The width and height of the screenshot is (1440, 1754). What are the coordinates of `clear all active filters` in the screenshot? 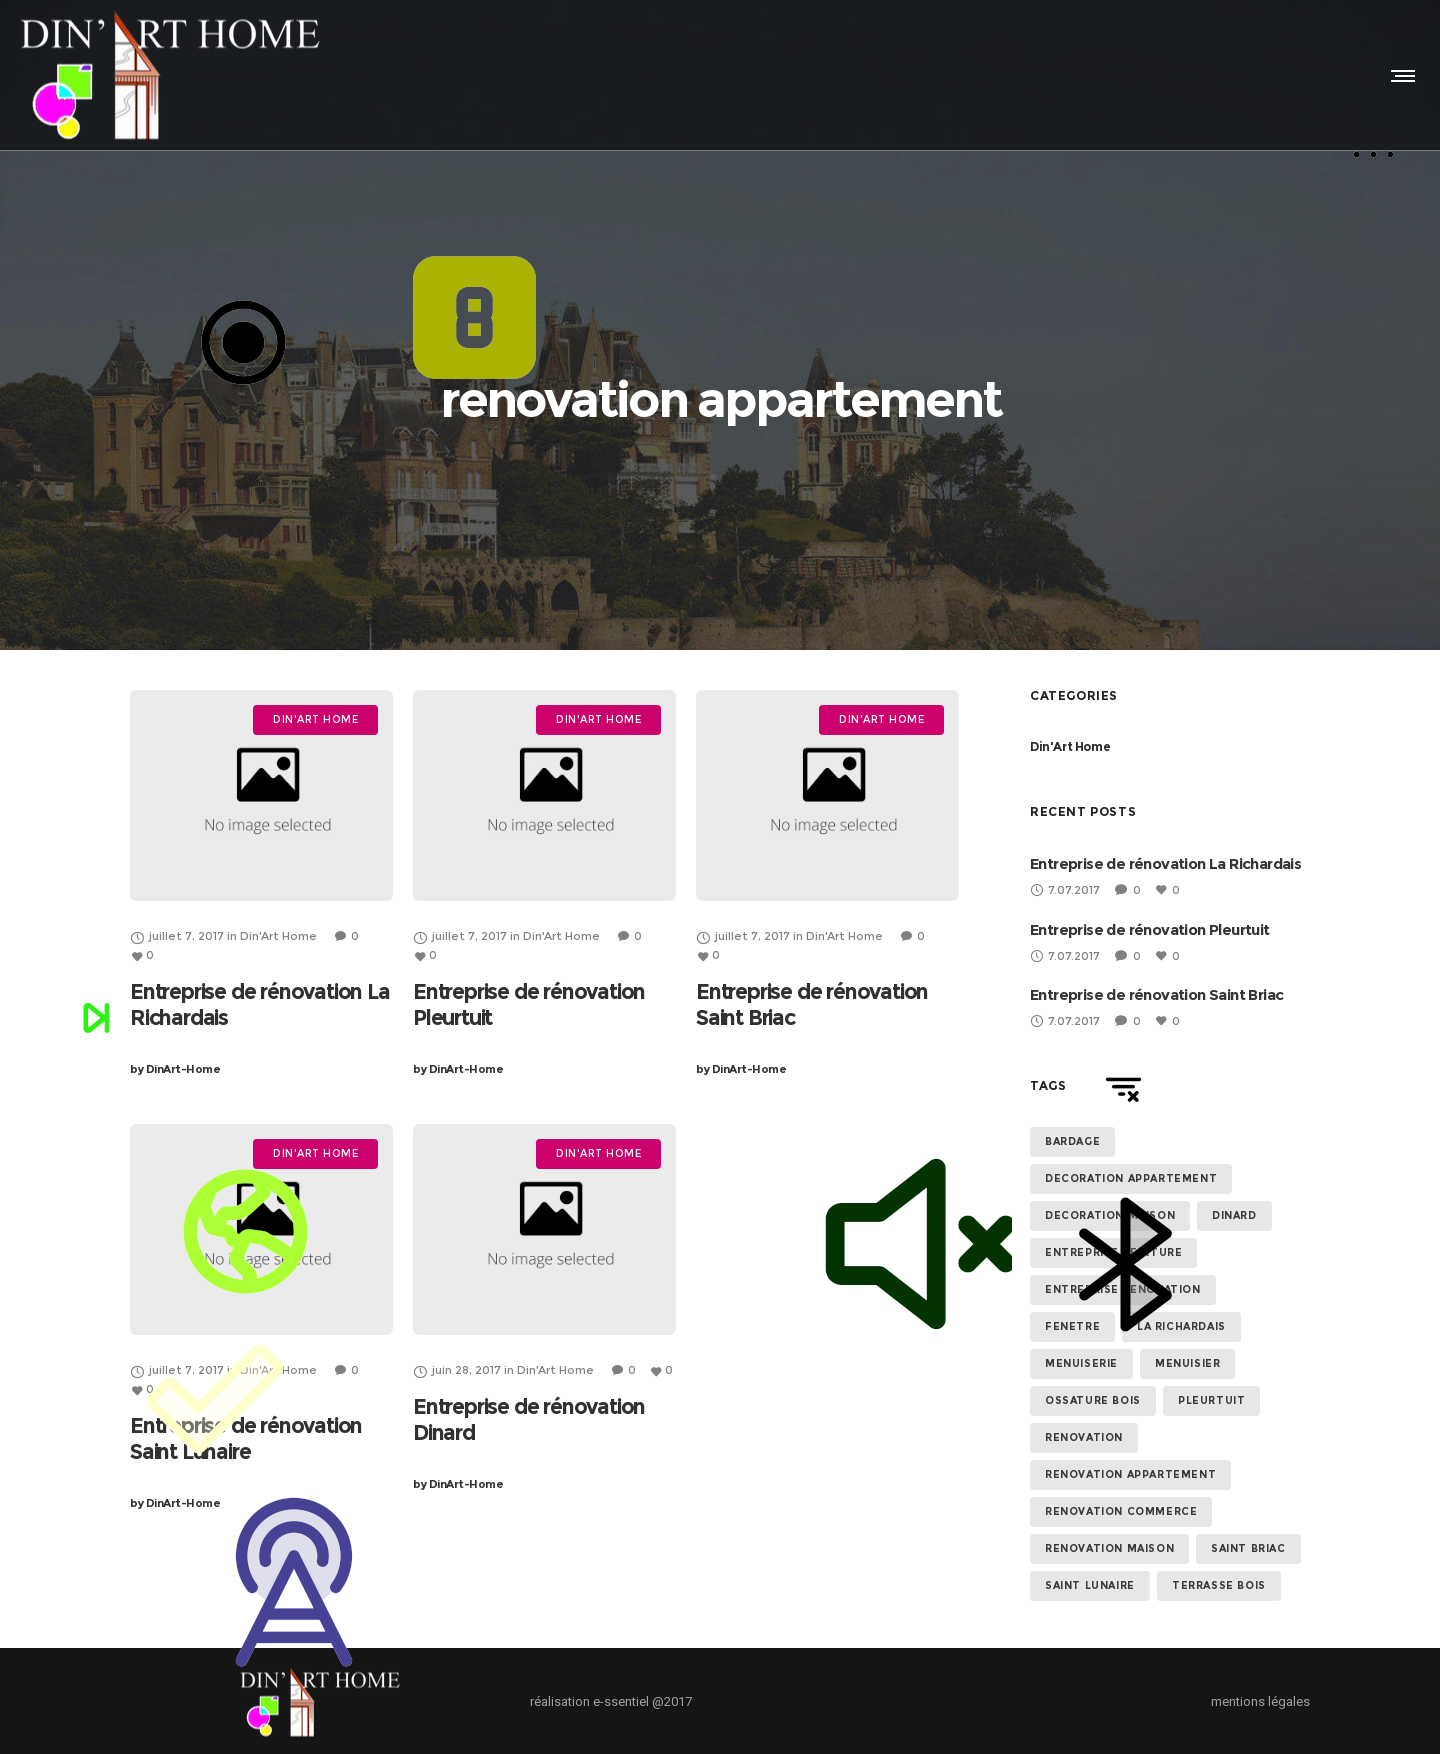 It's located at (1123, 1085).